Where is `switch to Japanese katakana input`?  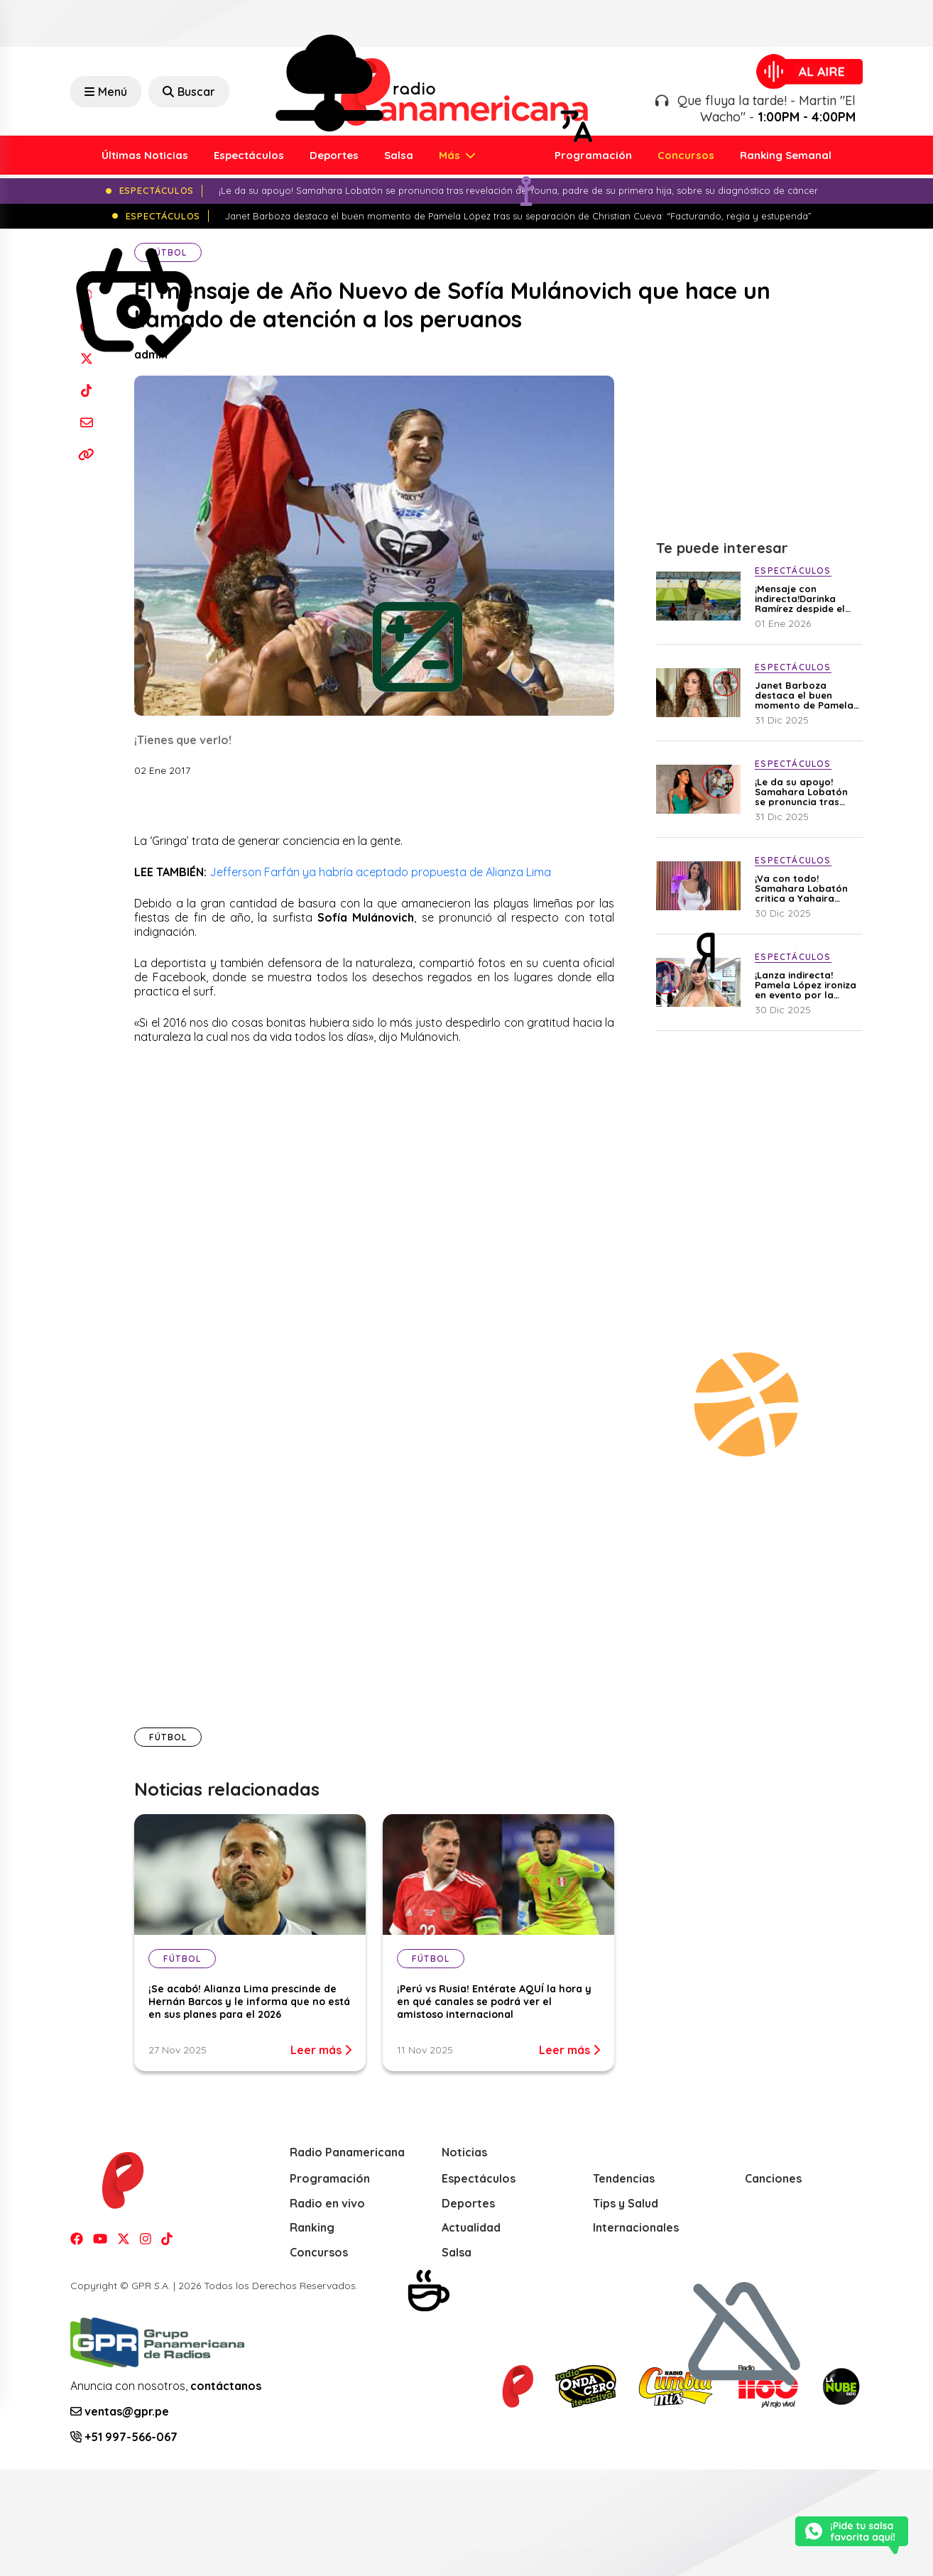
switch to Japanese katakana input is located at coordinates (575, 125).